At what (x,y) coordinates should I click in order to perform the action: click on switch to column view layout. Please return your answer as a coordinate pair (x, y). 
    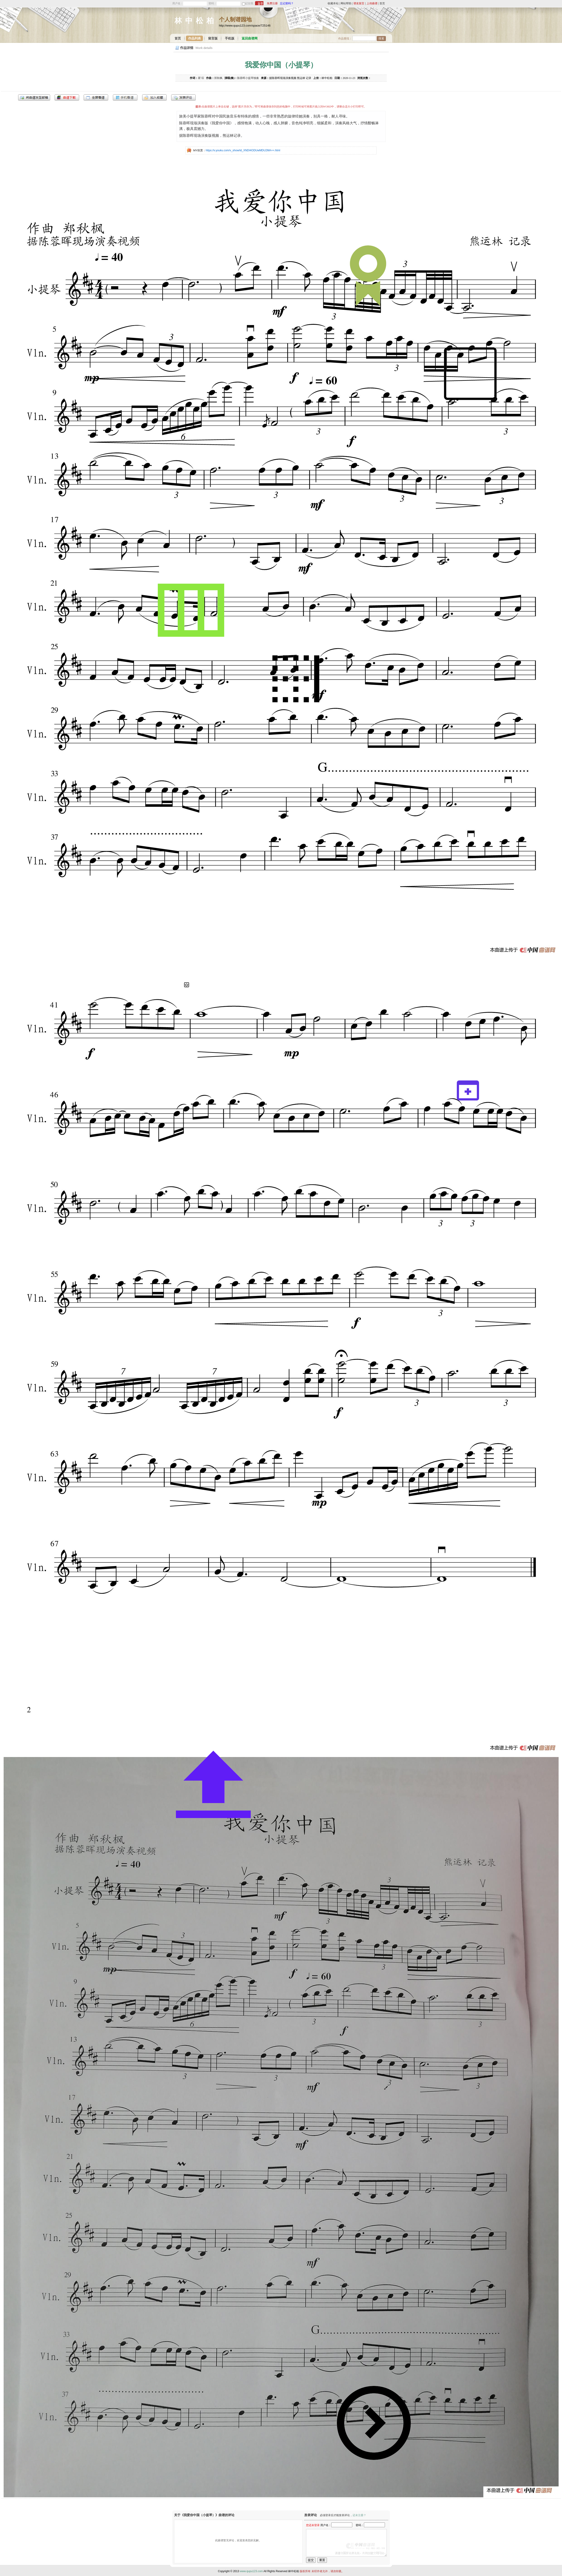
    Looking at the image, I should click on (191, 610).